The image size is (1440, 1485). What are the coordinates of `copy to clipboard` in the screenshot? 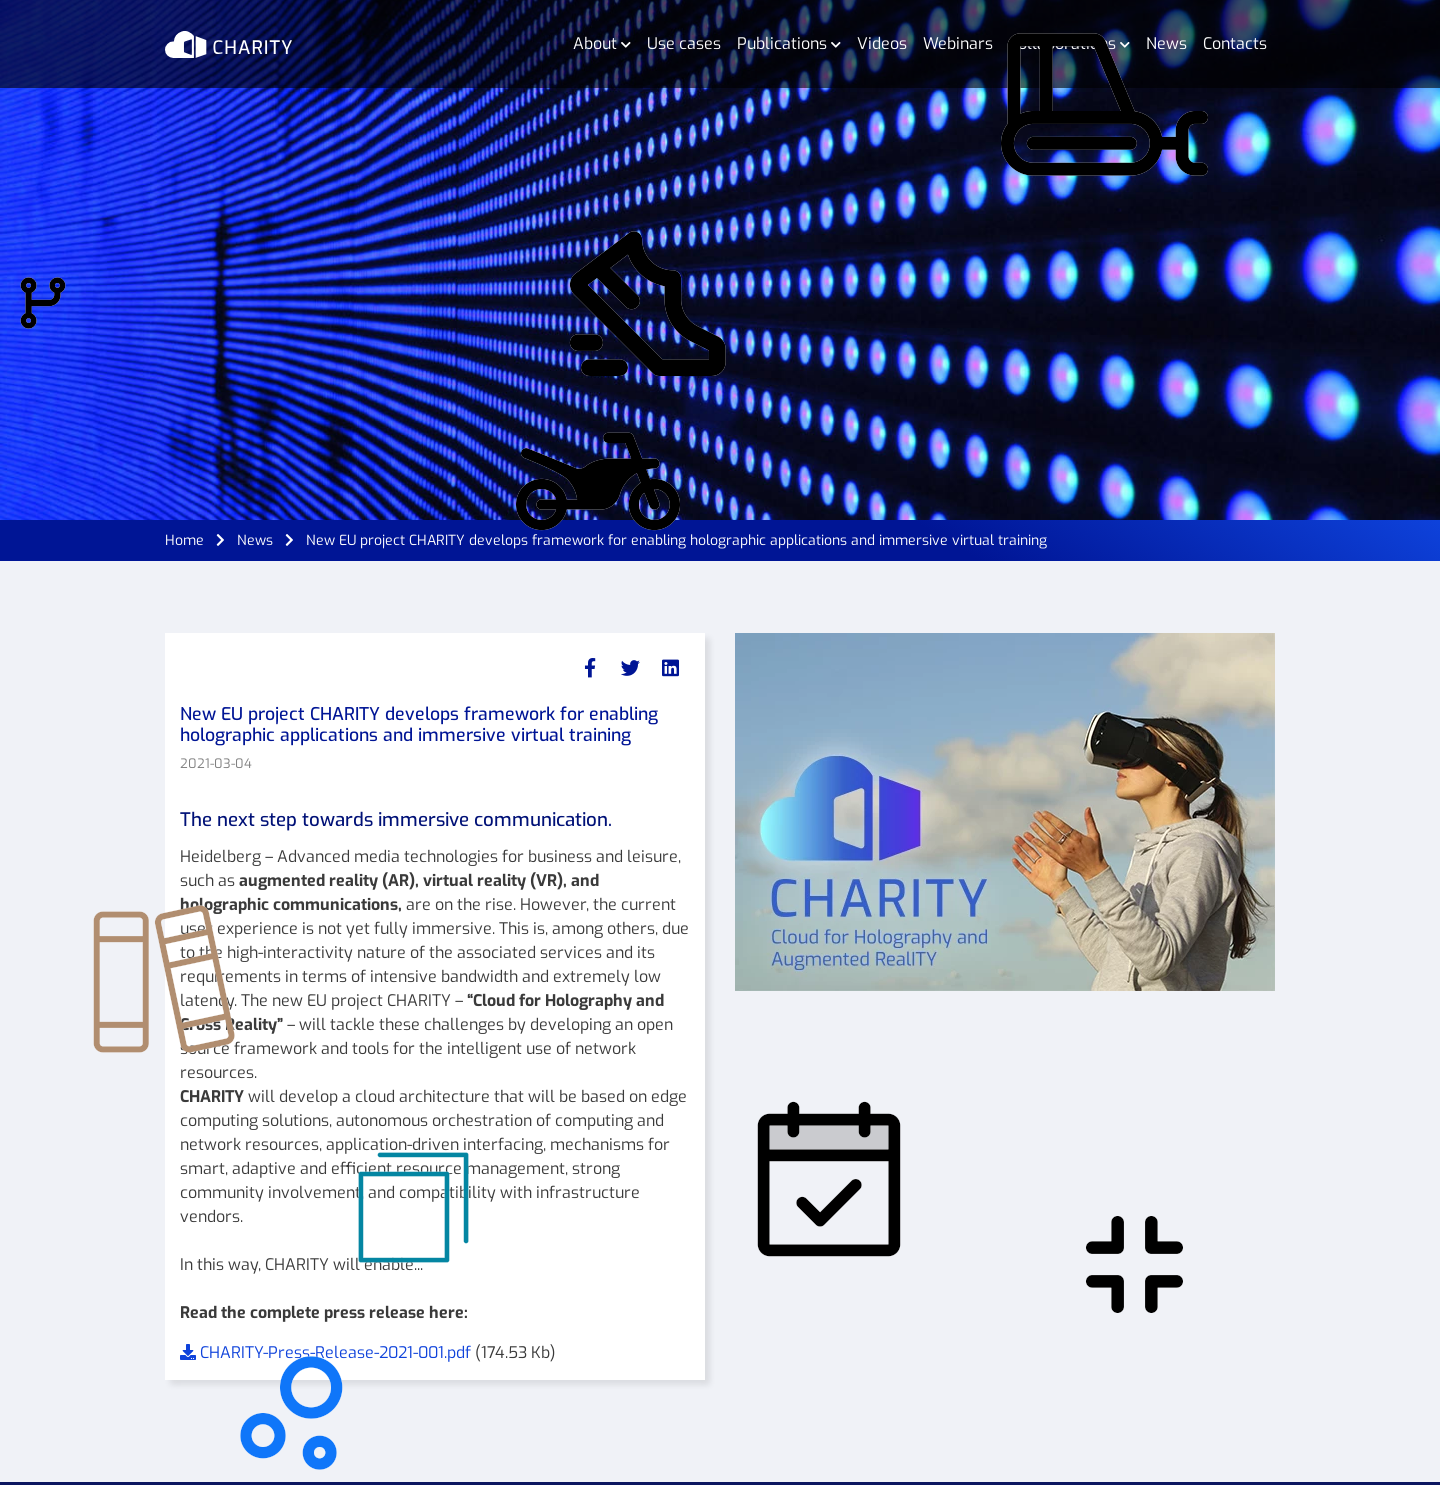 It's located at (413, 1207).